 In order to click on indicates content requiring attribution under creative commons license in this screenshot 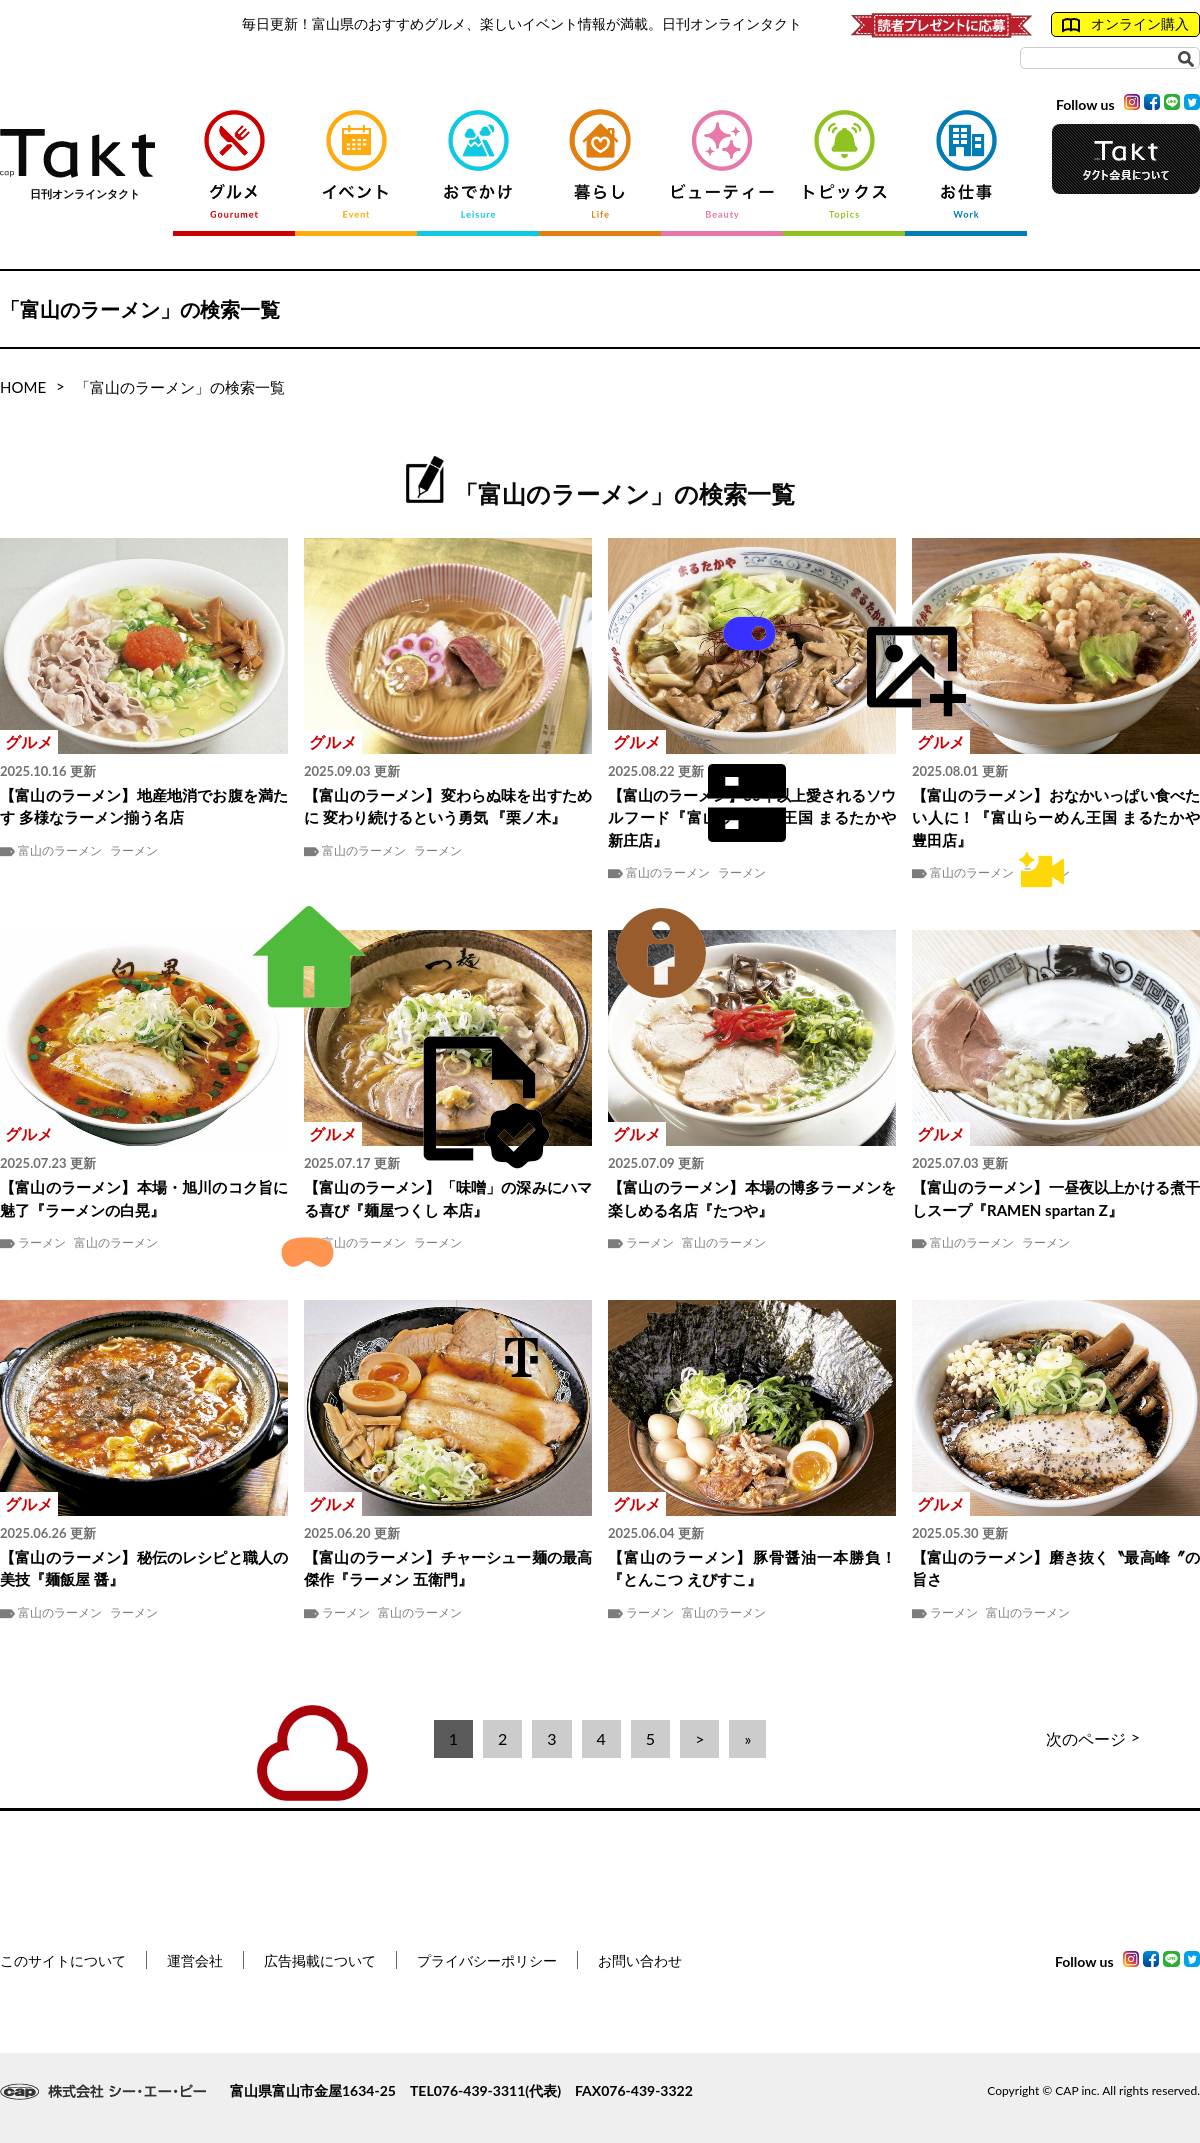, I will do `click(661, 953)`.